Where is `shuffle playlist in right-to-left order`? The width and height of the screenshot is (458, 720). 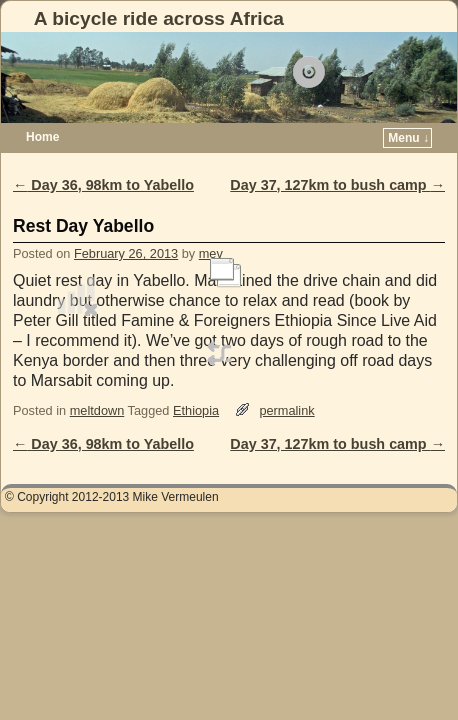
shuffle playlist in right-to-left order is located at coordinates (219, 353).